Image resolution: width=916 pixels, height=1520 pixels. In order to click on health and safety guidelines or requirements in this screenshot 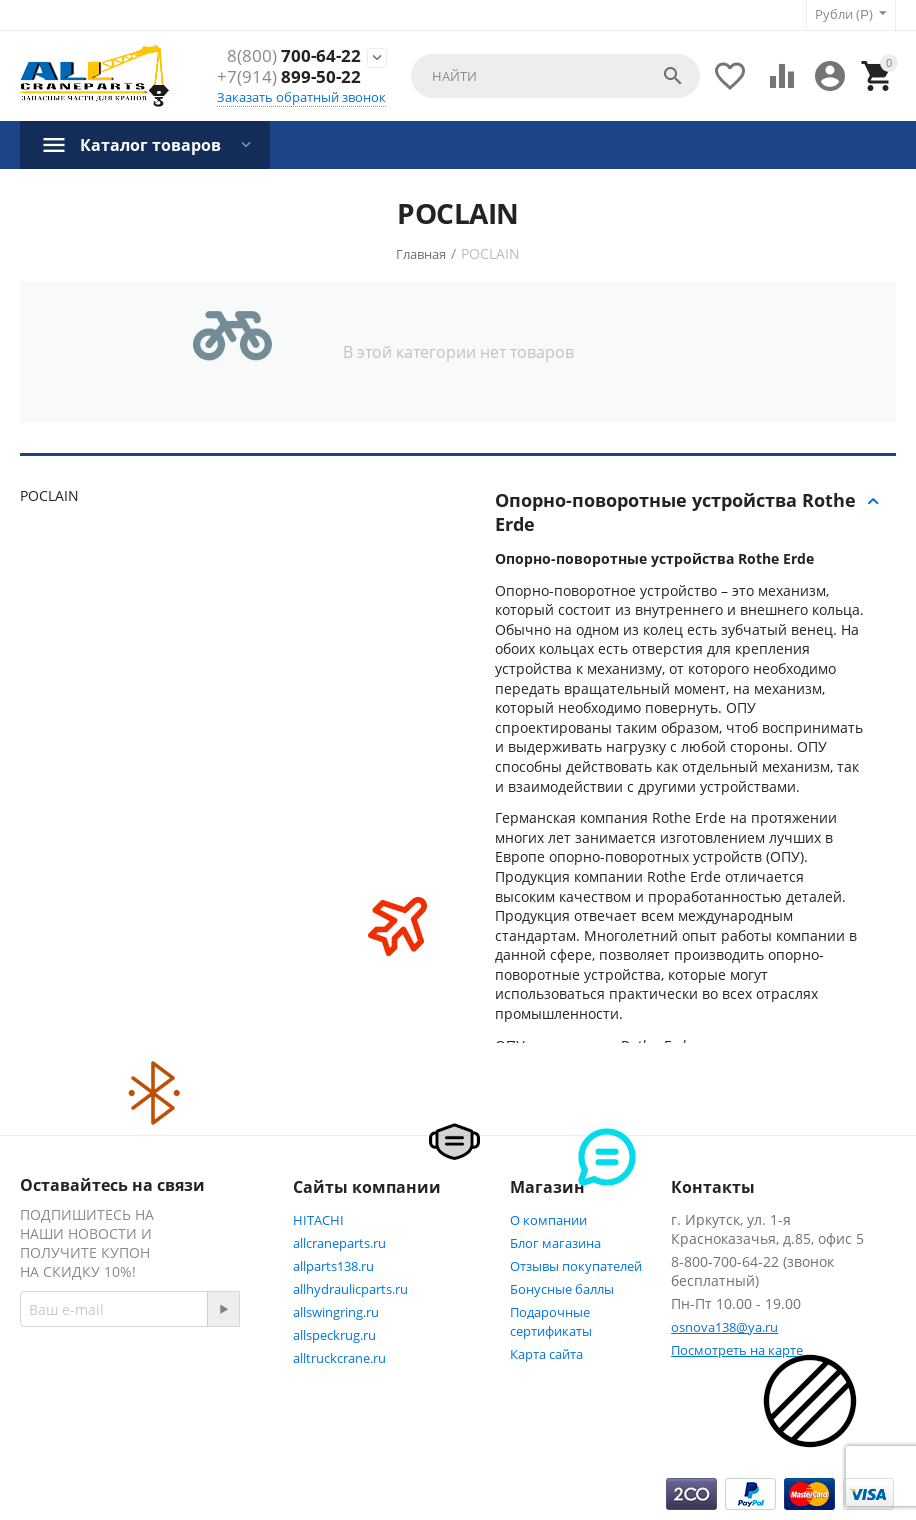, I will do `click(454, 1142)`.